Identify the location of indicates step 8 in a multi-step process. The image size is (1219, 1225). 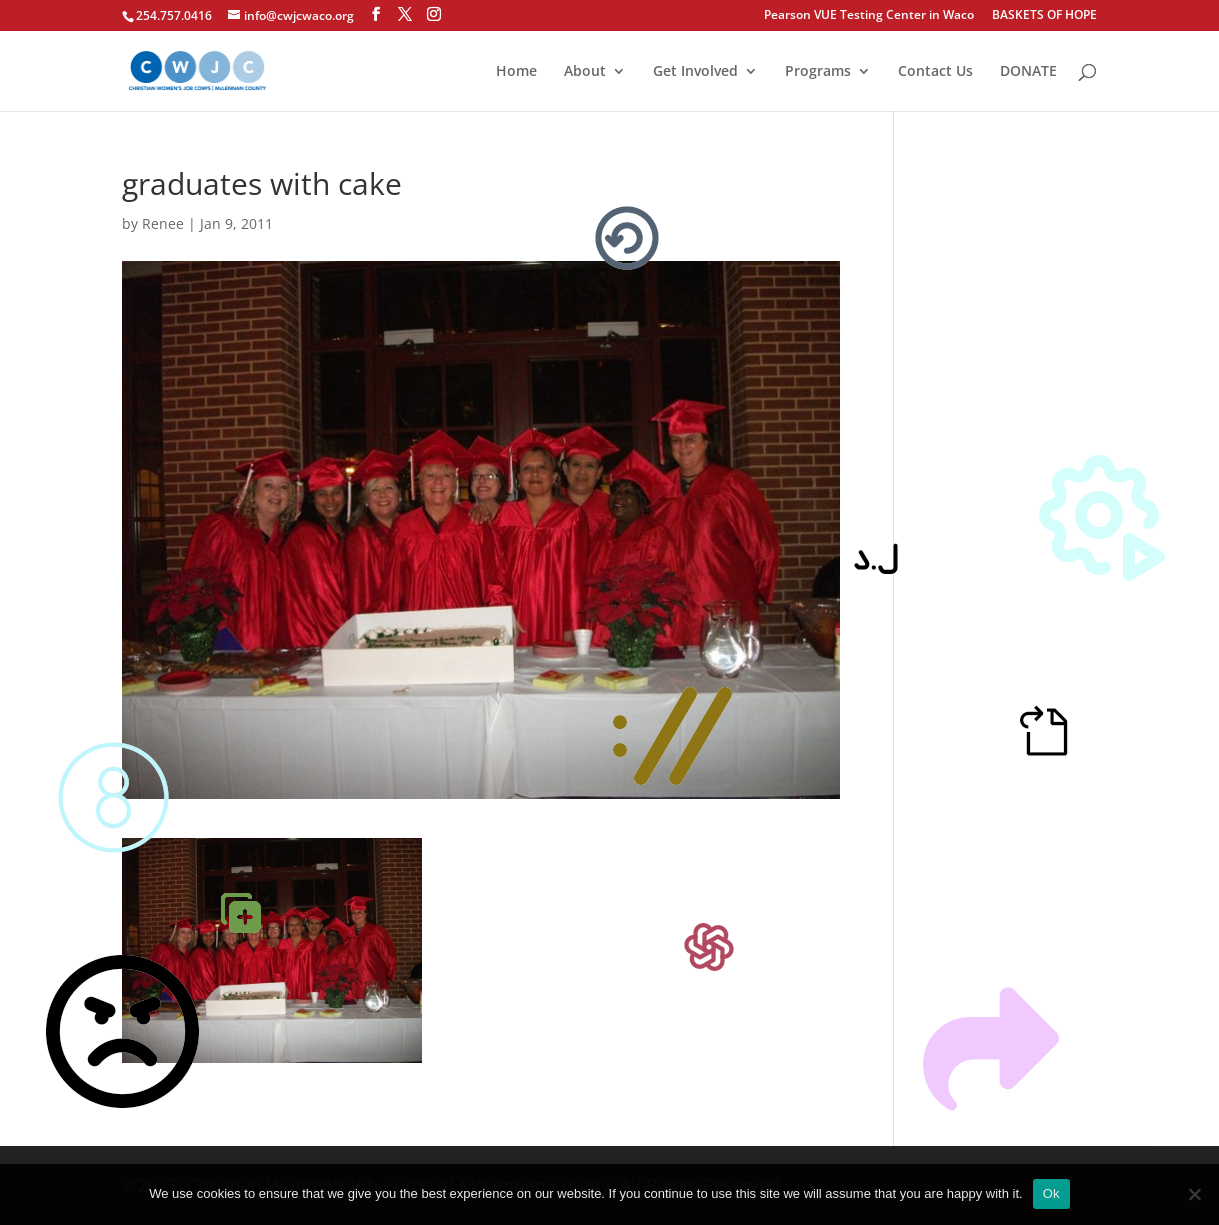
(113, 797).